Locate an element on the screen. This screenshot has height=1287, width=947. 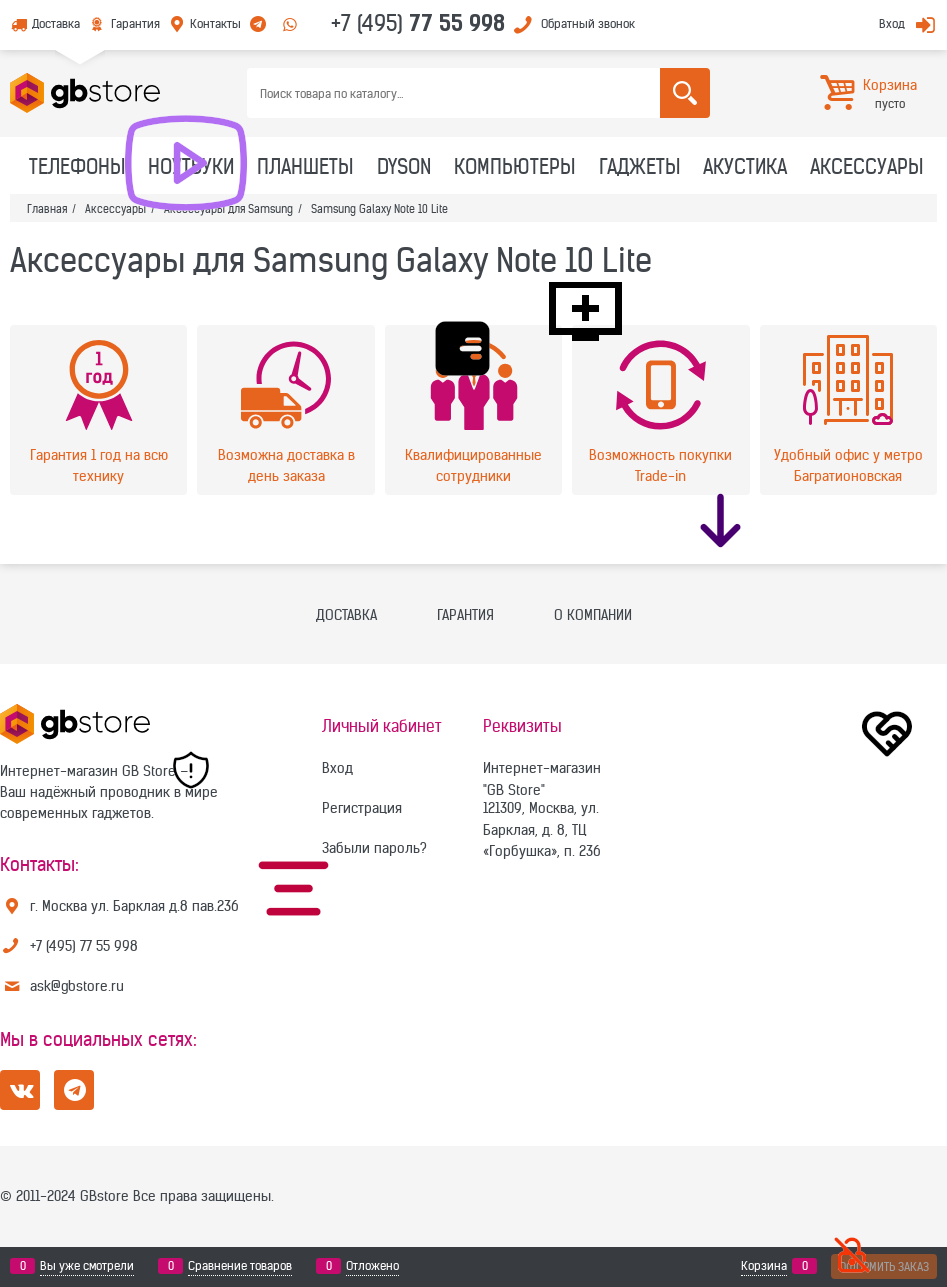
align content to the right center is located at coordinates (462, 348).